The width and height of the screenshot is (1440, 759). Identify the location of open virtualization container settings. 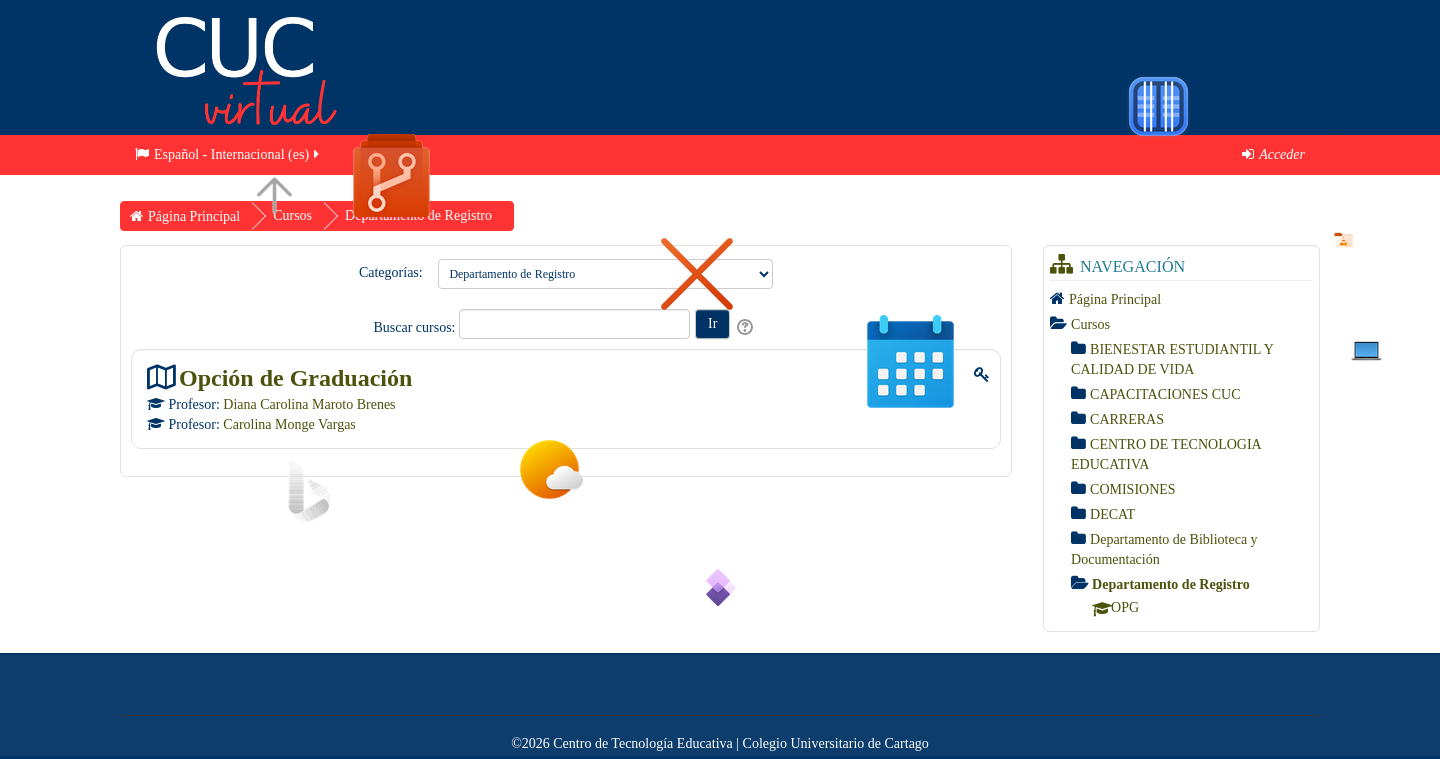
(1158, 107).